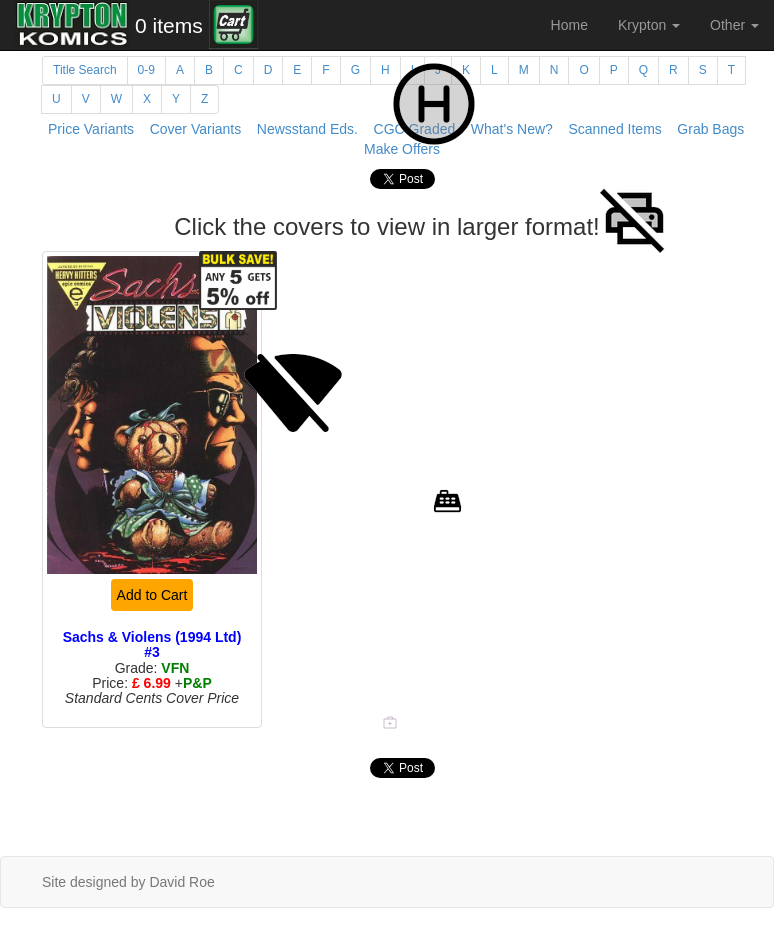  What do you see at coordinates (434, 104) in the screenshot?
I see `hospital or medical facility indicator` at bounding box center [434, 104].